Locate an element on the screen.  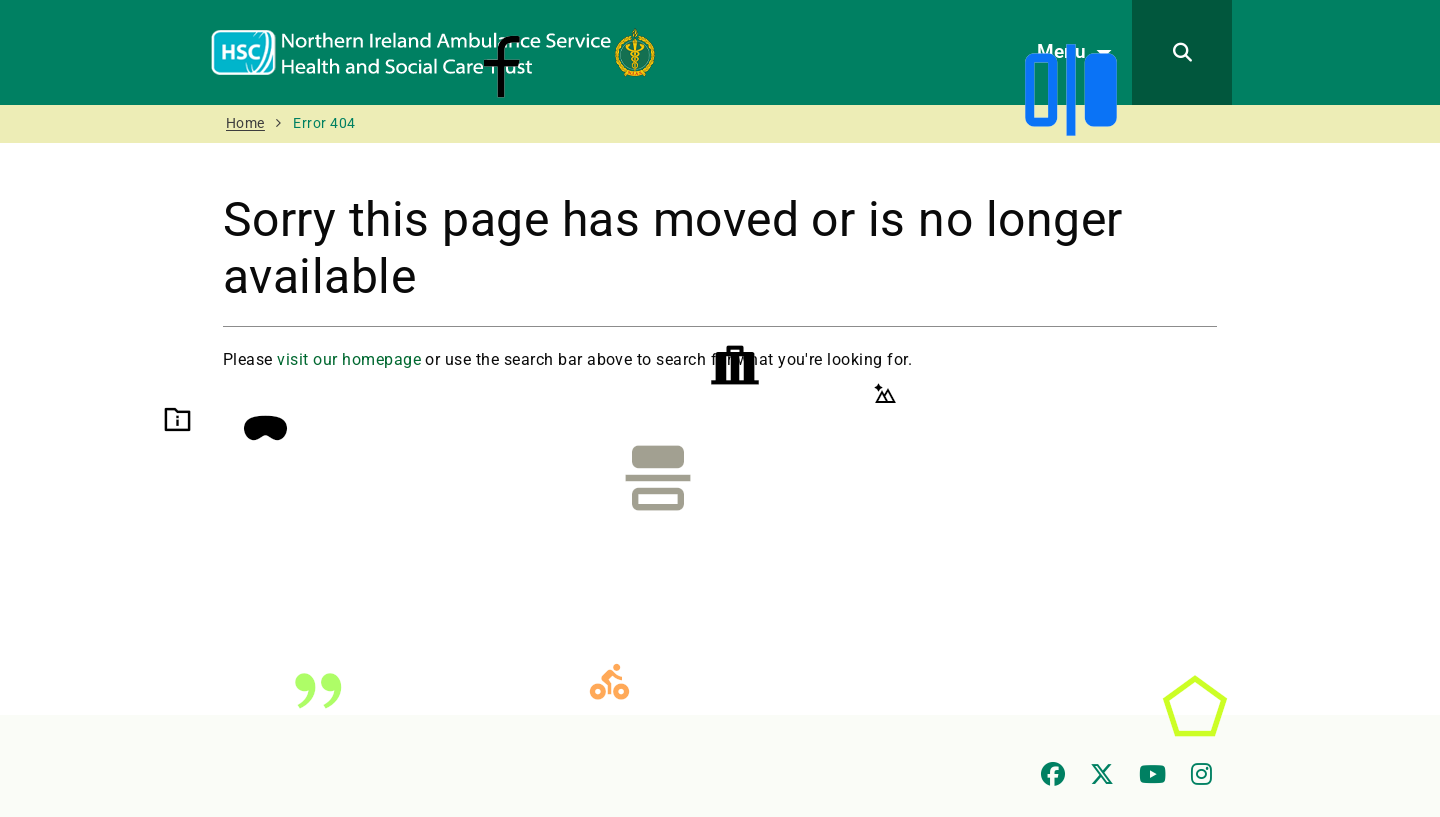
access virtual reality or immersive mode is located at coordinates (265, 427).